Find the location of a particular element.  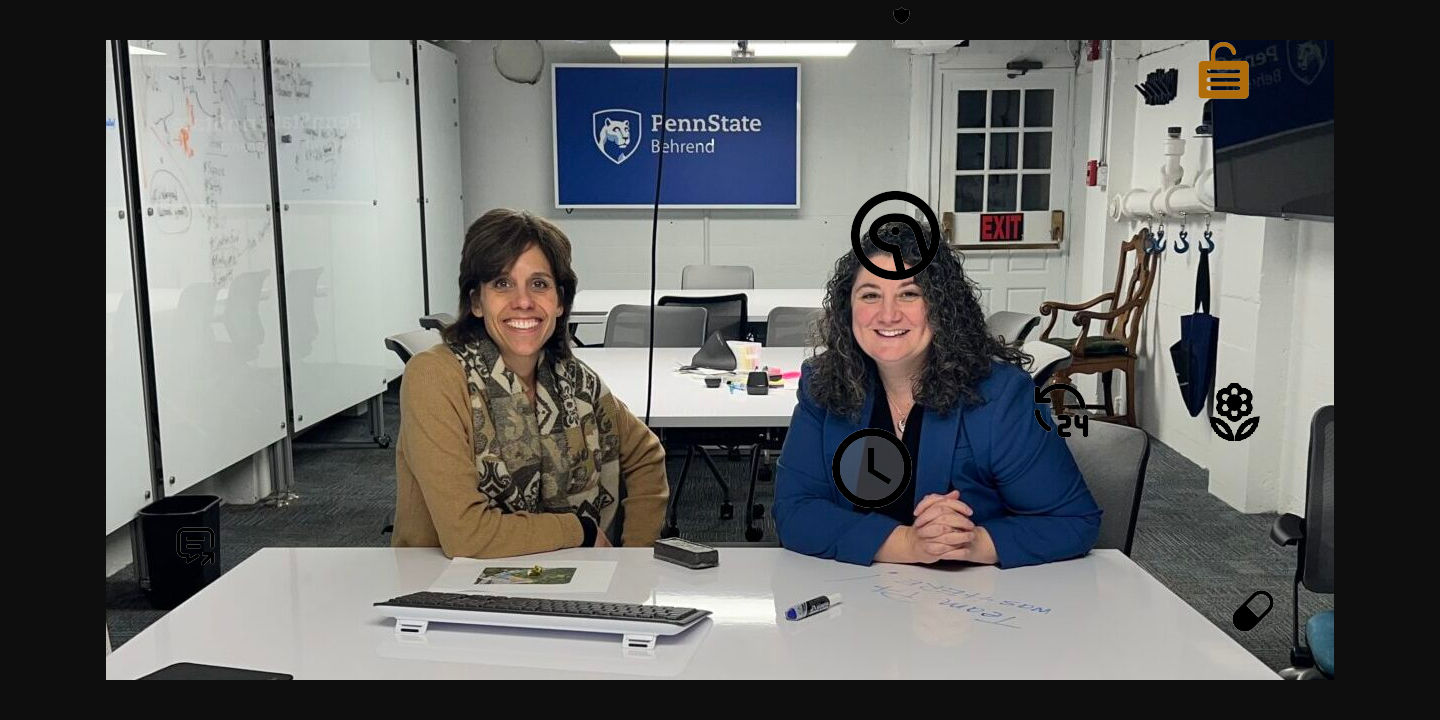

share a message or conversation is located at coordinates (195, 544).